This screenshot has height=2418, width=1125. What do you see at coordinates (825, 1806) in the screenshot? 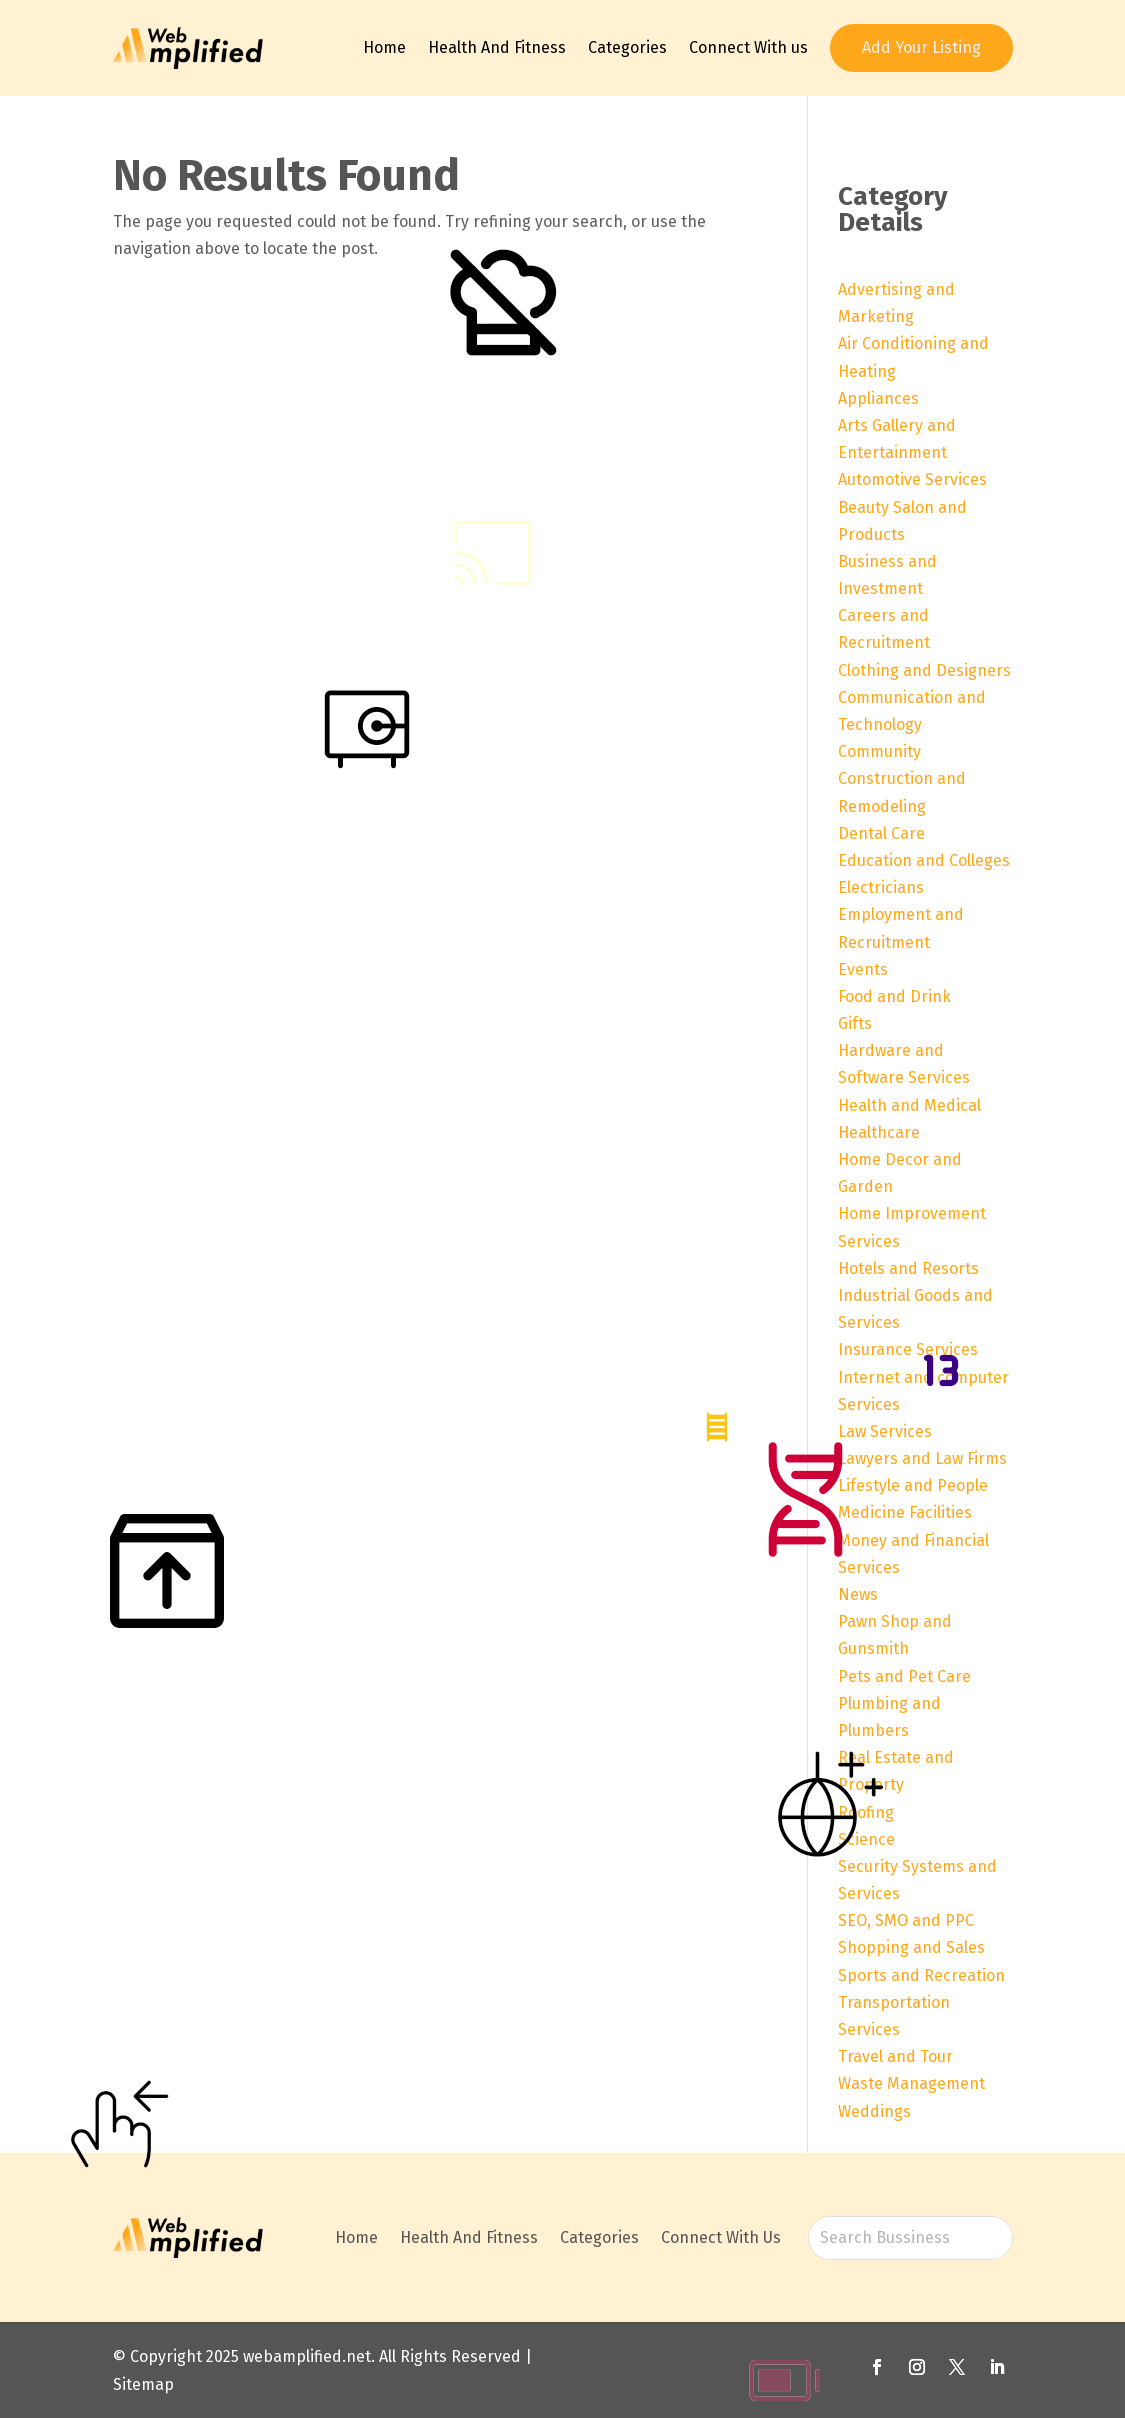
I see `access party or event mode` at bounding box center [825, 1806].